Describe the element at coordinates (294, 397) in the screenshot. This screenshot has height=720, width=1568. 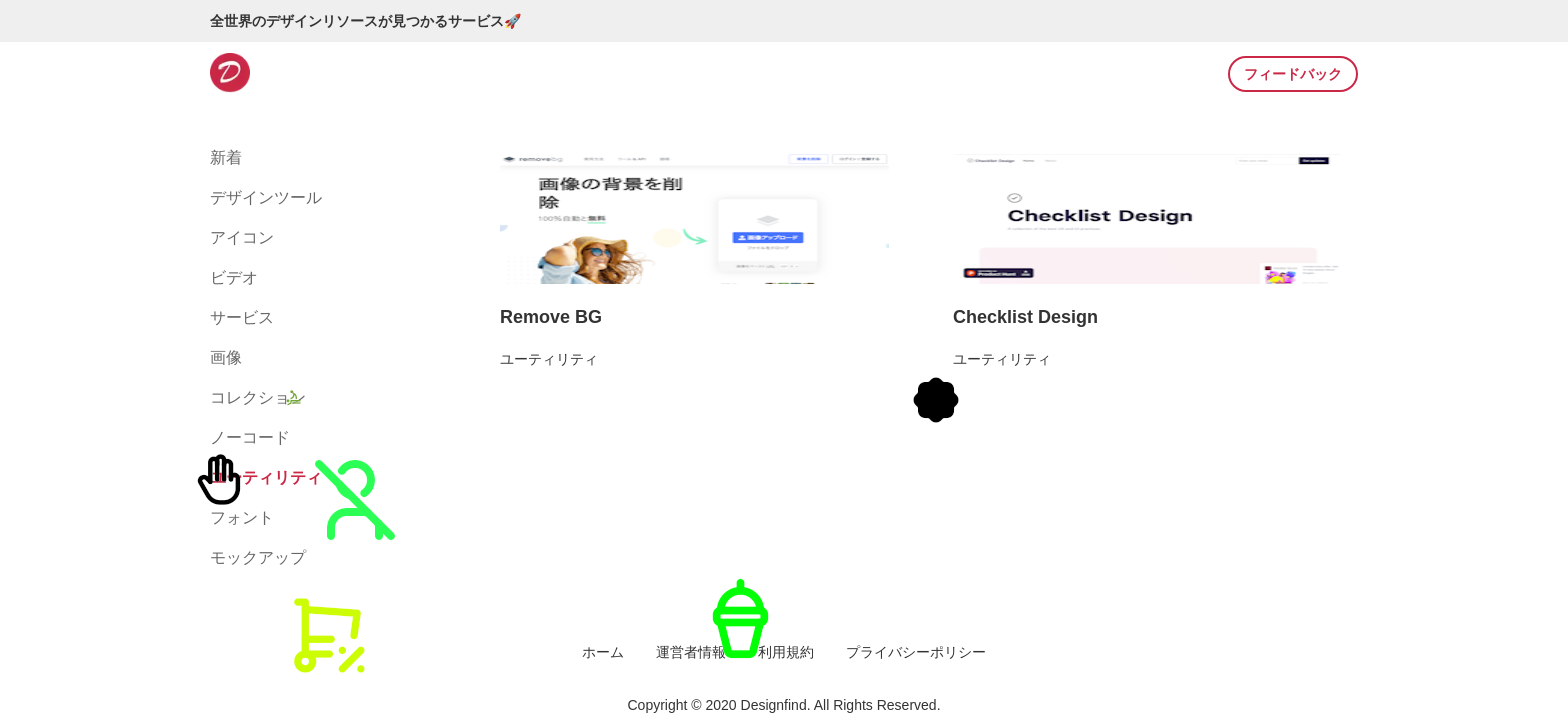
I see `access massage or spa services` at that location.